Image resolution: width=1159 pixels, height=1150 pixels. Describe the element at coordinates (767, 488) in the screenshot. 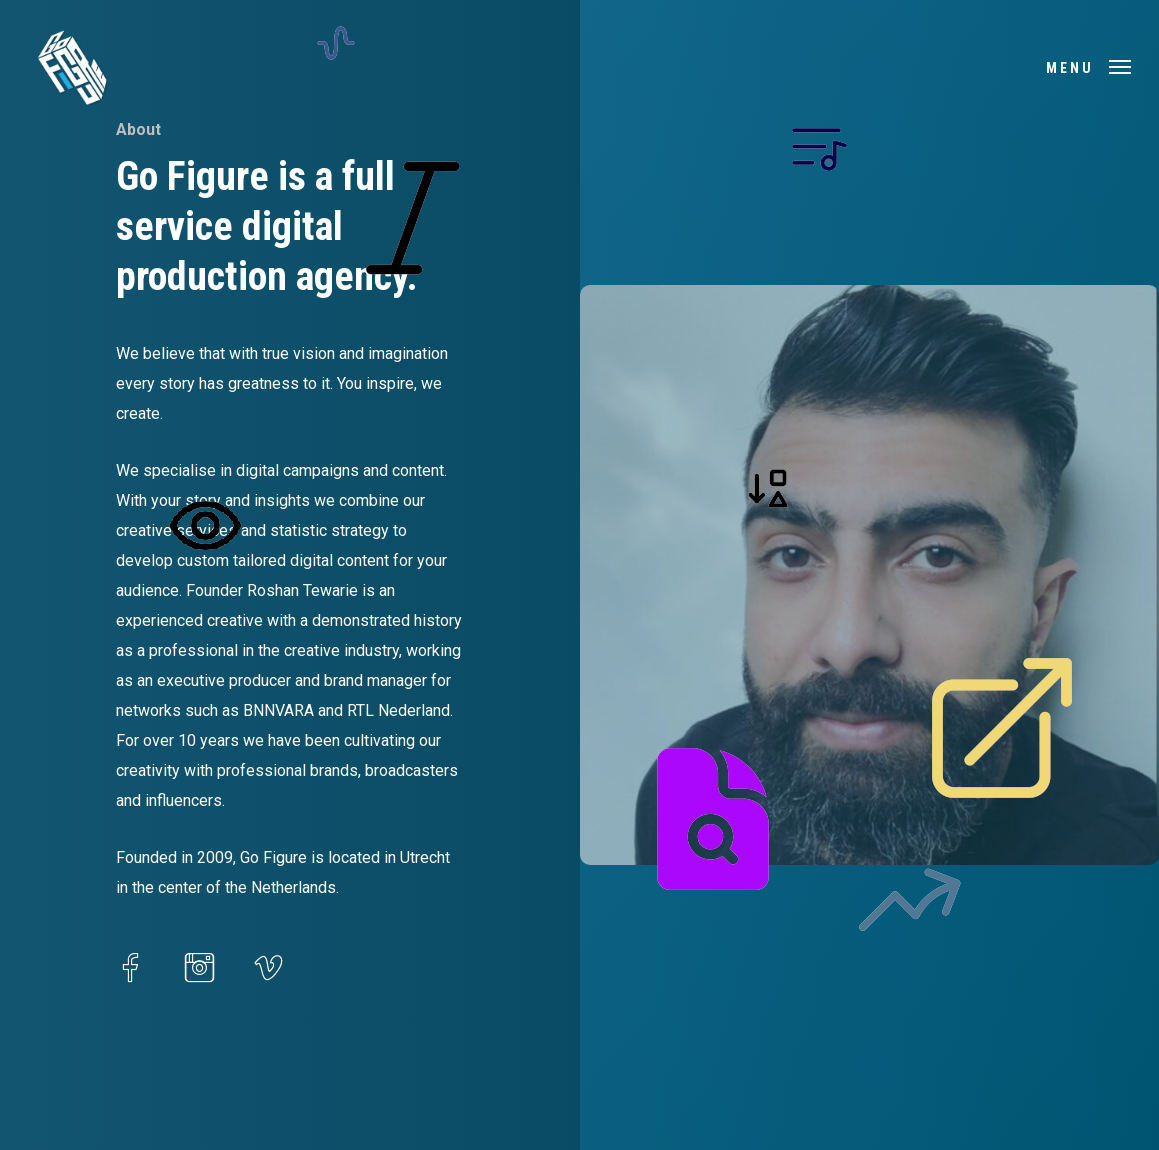

I see `sort items in ascending order` at that location.